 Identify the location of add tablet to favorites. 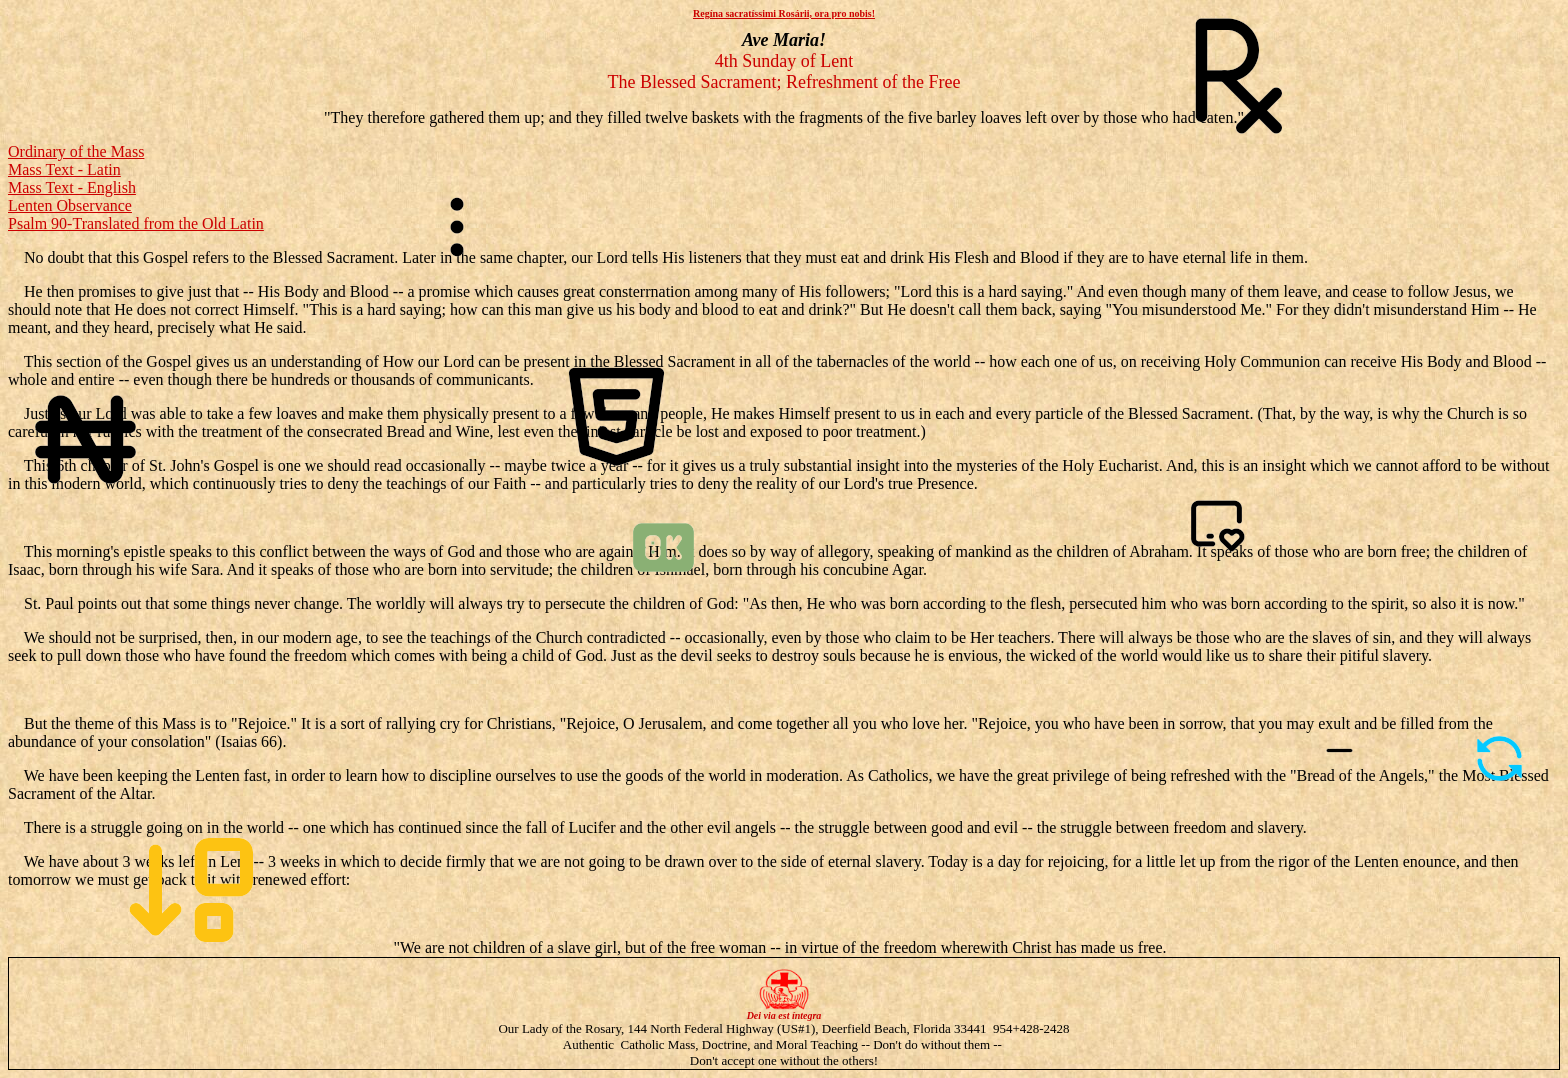
(1216, 523).